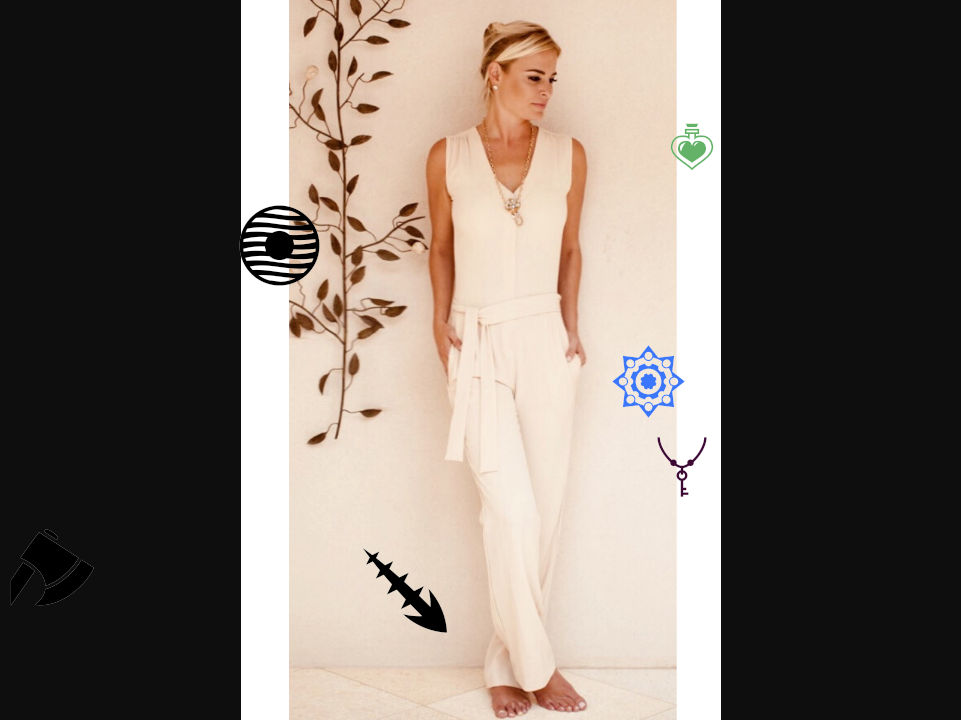  Describe the element at coordinates (279, 245) in the screenshot. I see `decorative game badge or achievement icon` at that location.